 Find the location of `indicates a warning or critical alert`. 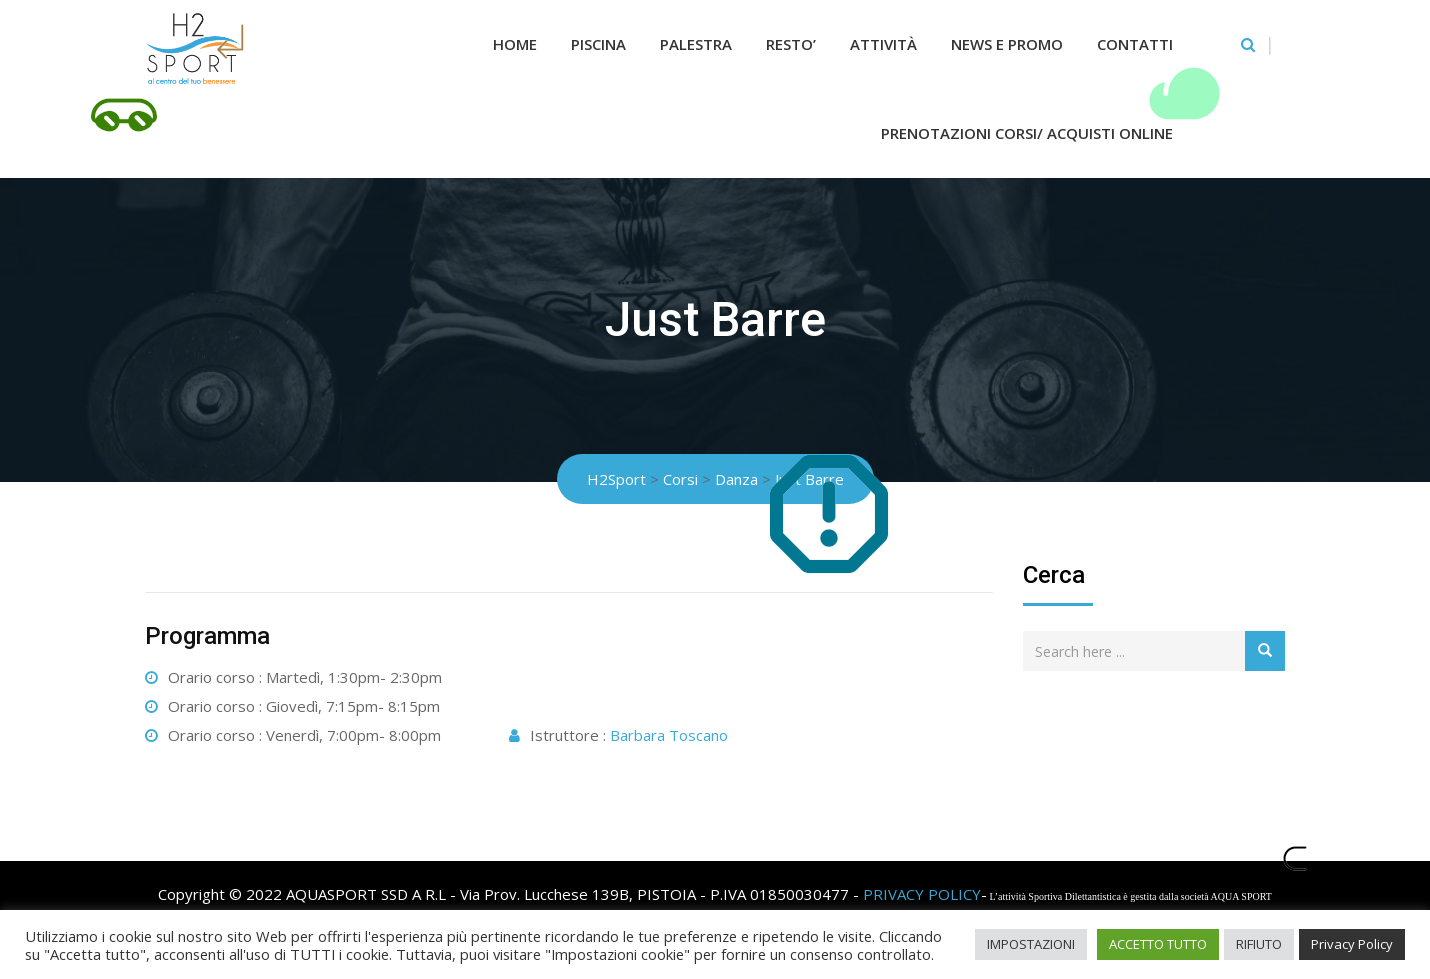

indicates a warning or critical alert is located at coordinates (829, 514).